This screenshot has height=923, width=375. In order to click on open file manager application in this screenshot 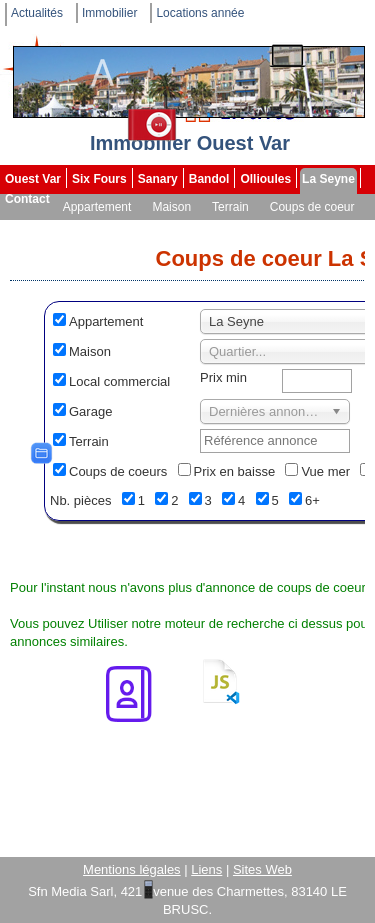, I will do `click(41, 453)`.